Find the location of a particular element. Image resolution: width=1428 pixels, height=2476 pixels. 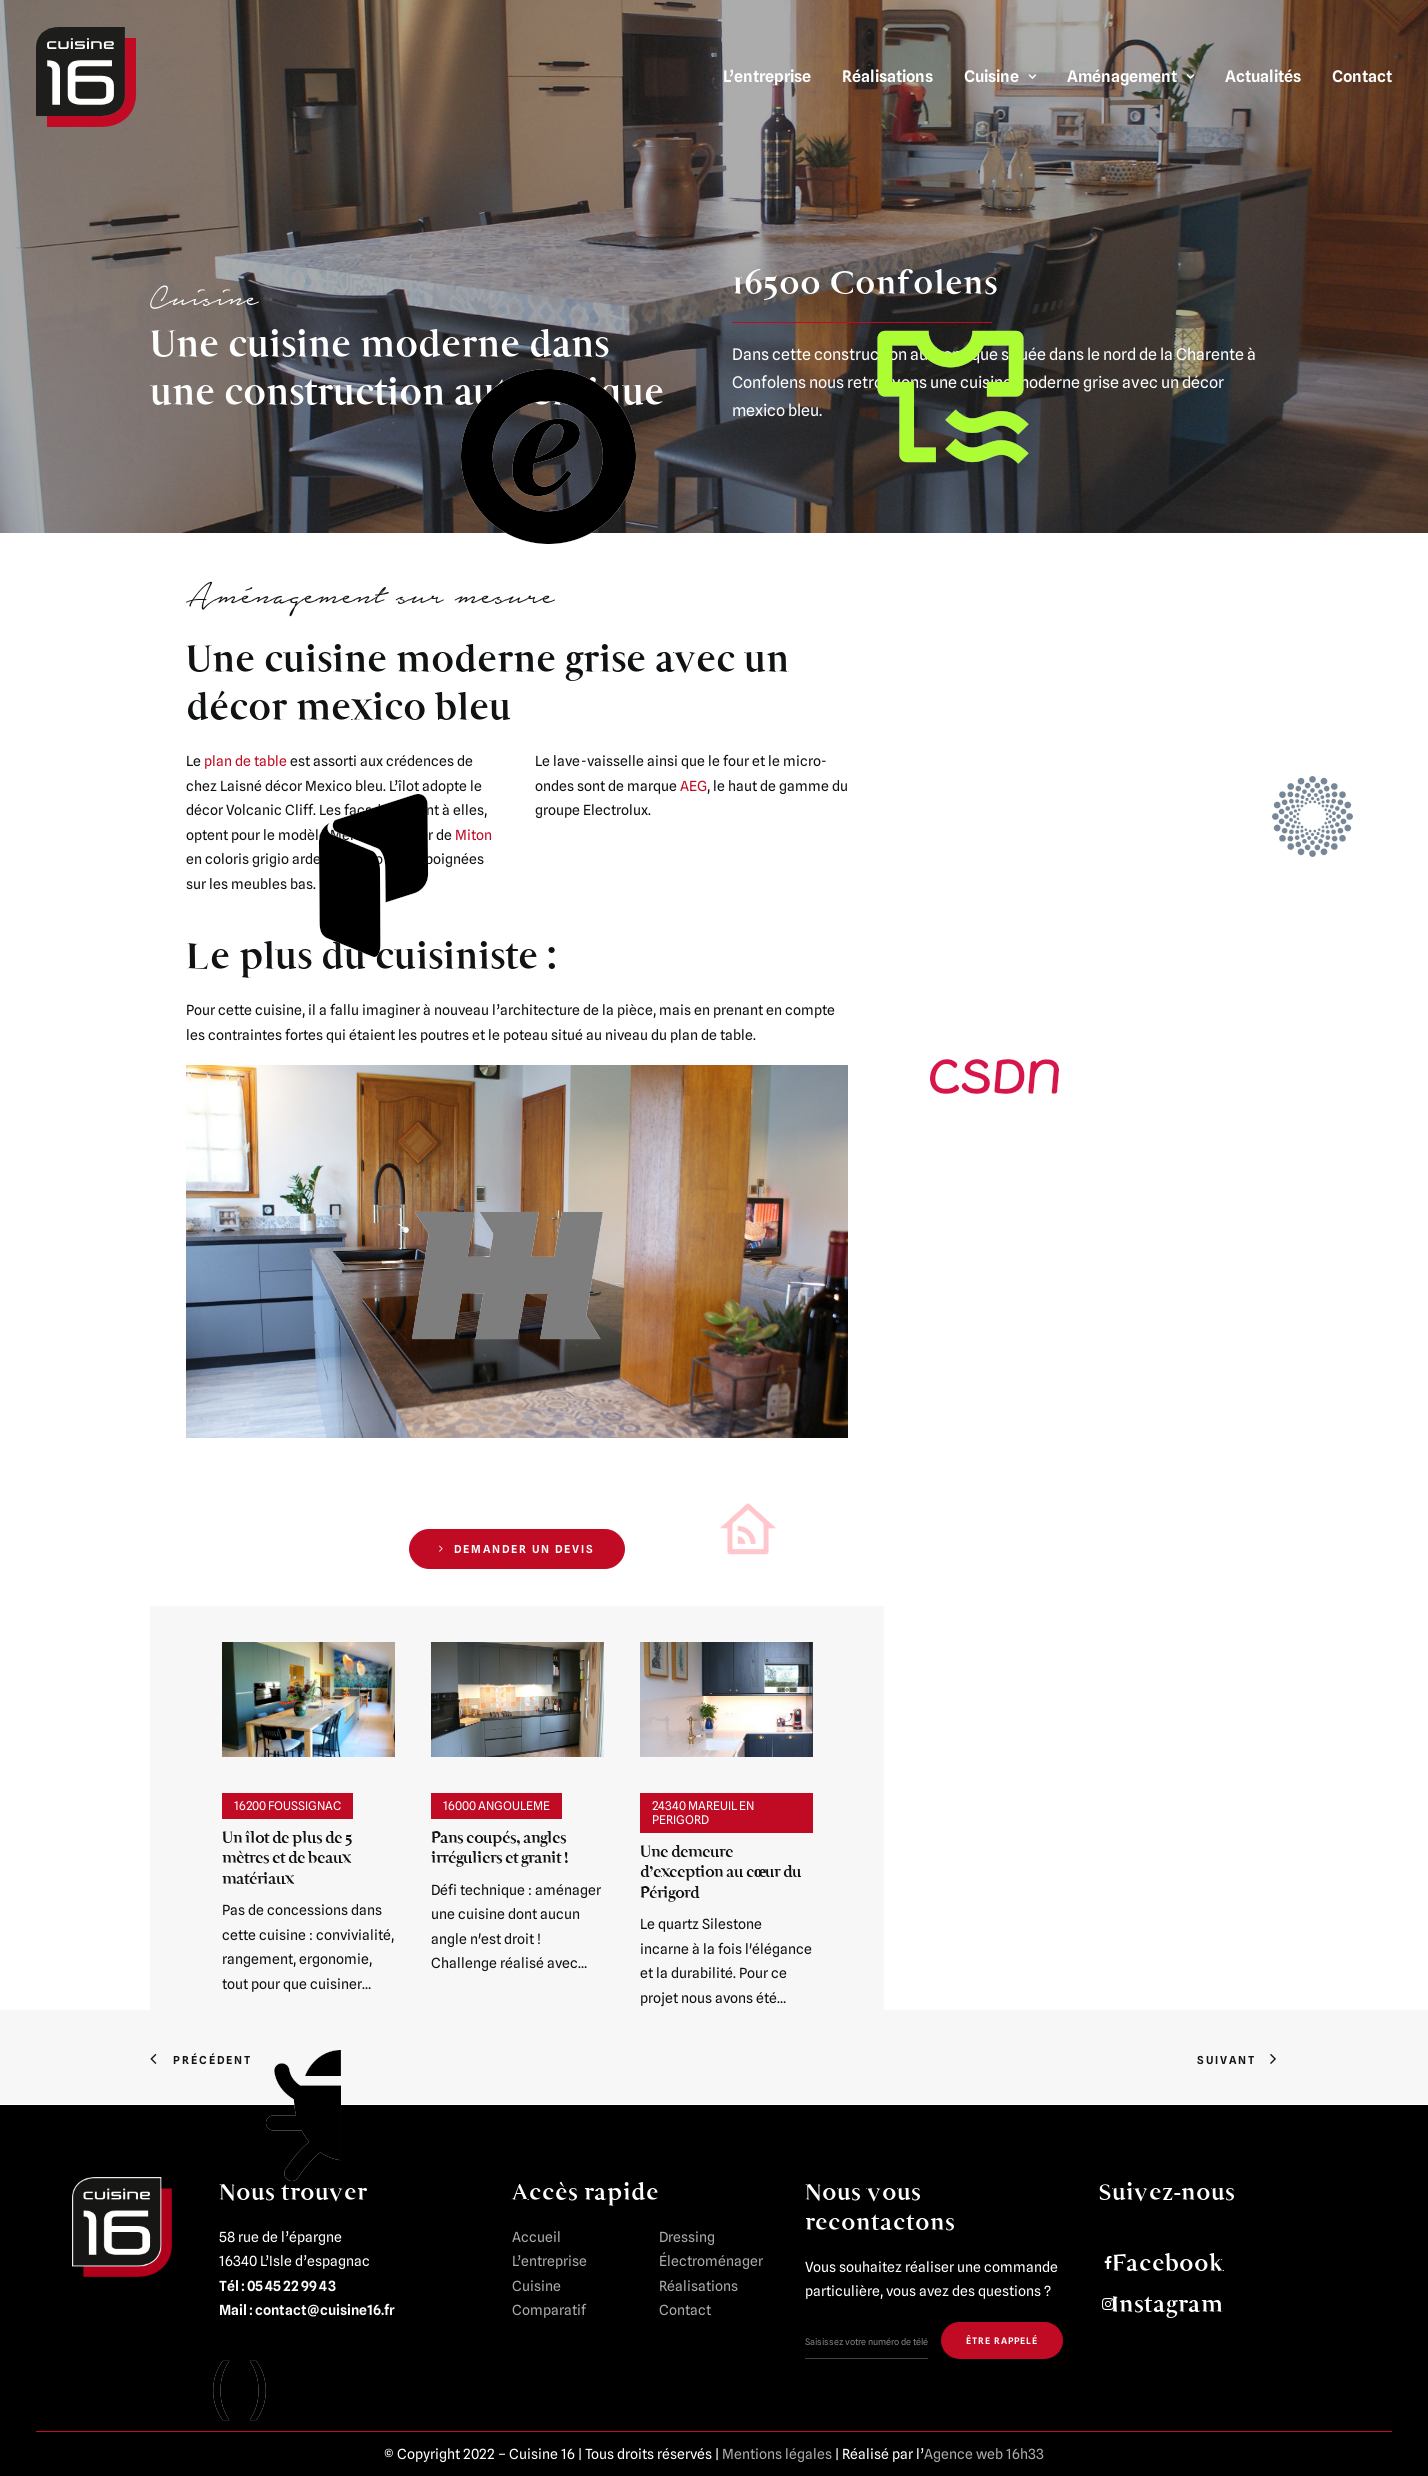

open bug bounty platform logo is located at coordinates (303, 2115).